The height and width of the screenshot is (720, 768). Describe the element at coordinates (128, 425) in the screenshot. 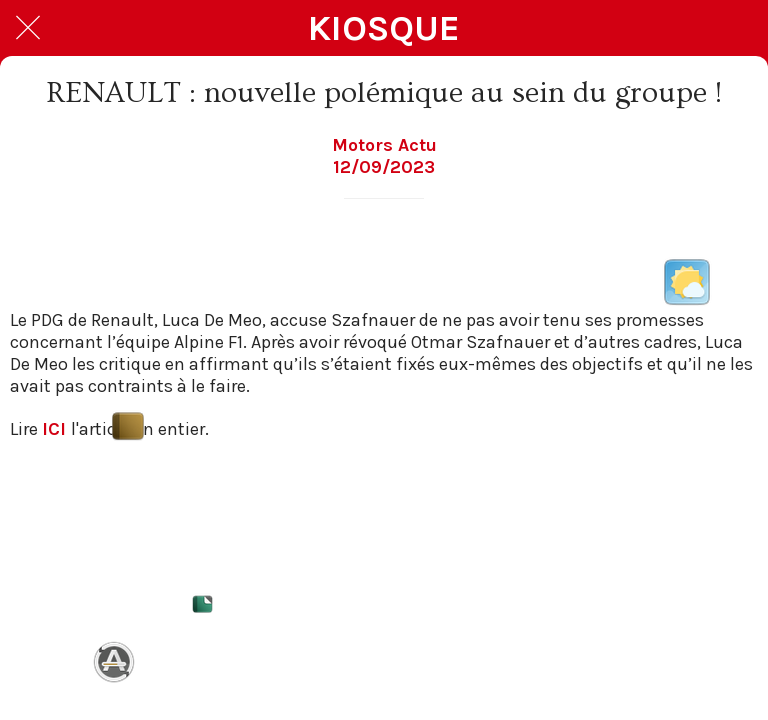

I see `access your desktop folder` at that location.